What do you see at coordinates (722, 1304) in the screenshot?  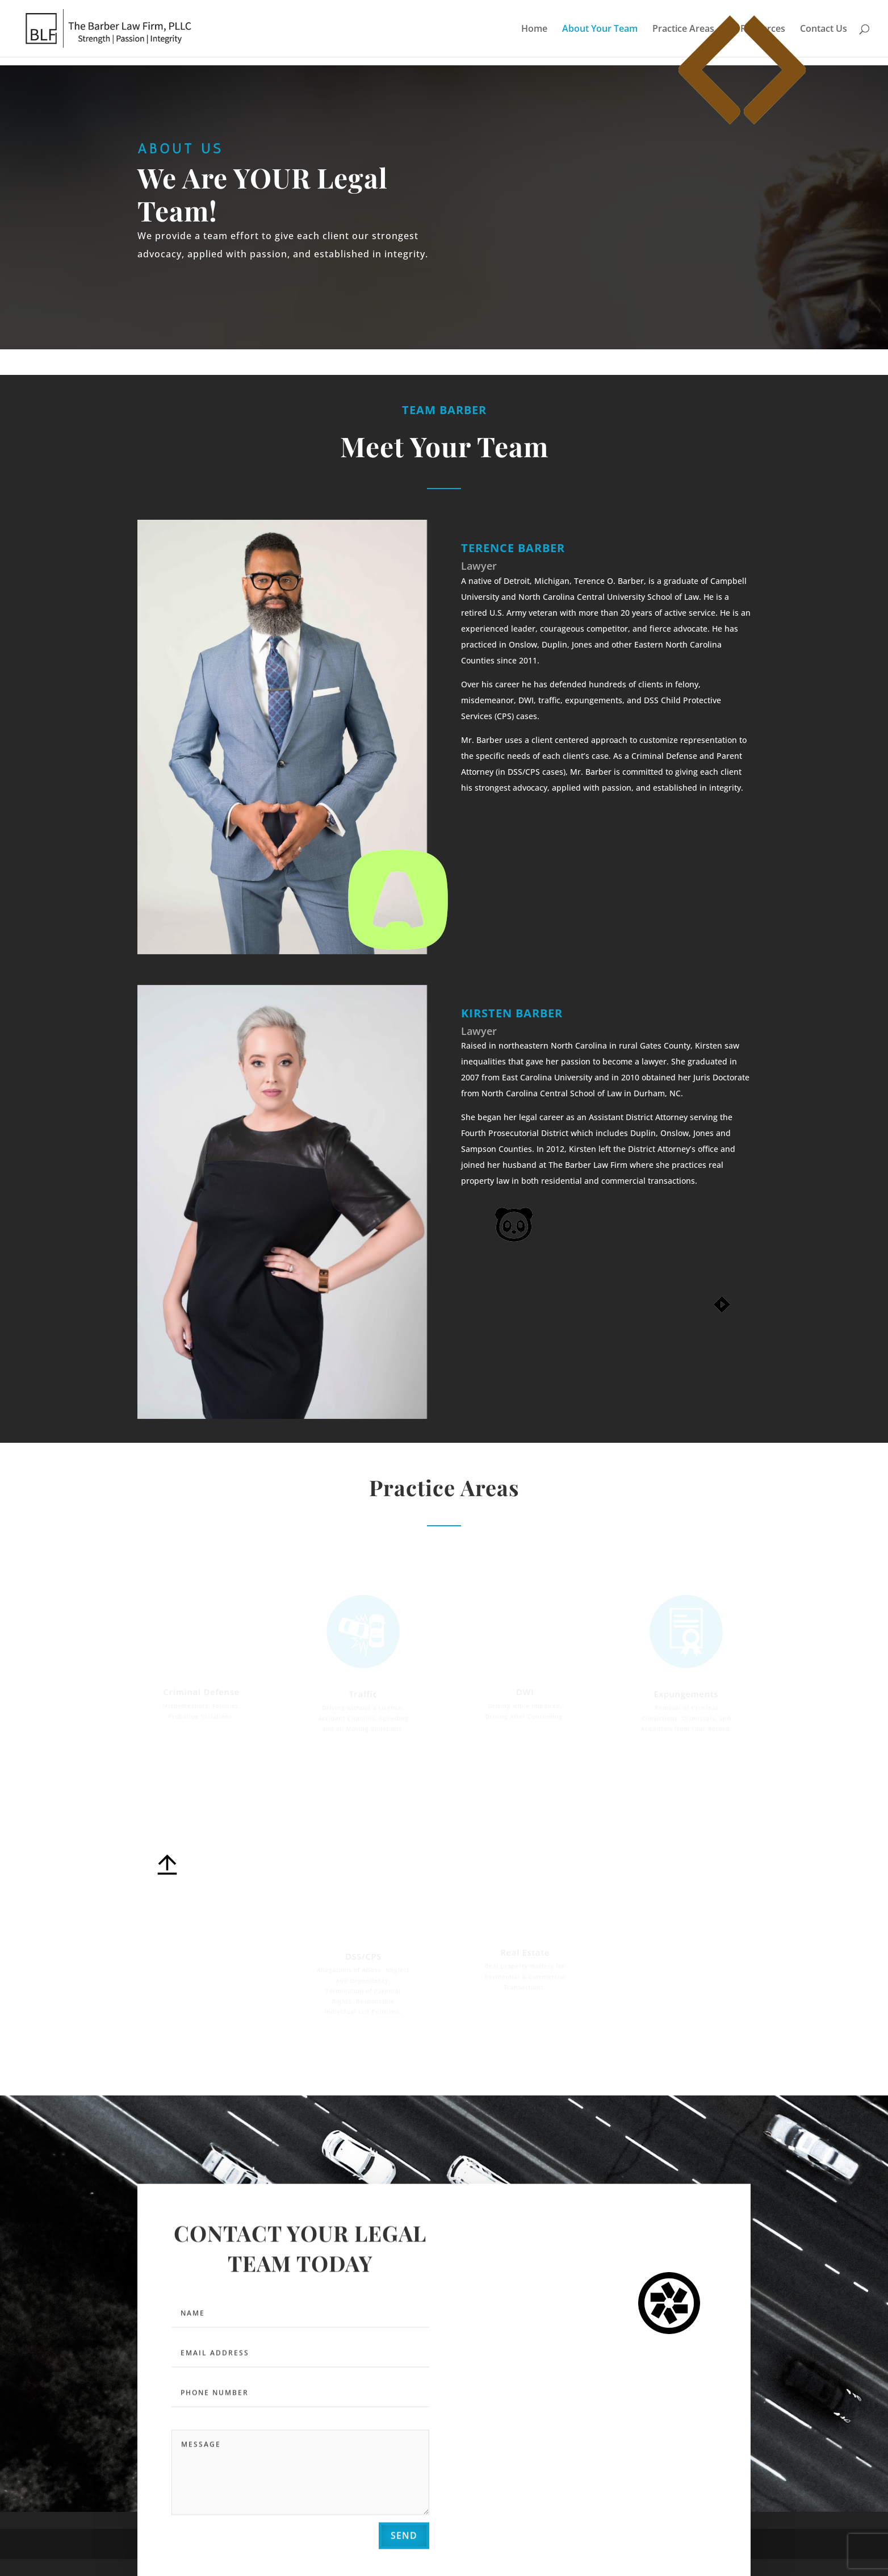 I see `open Stremio media streaming app` at bounding box center [722, 1304].